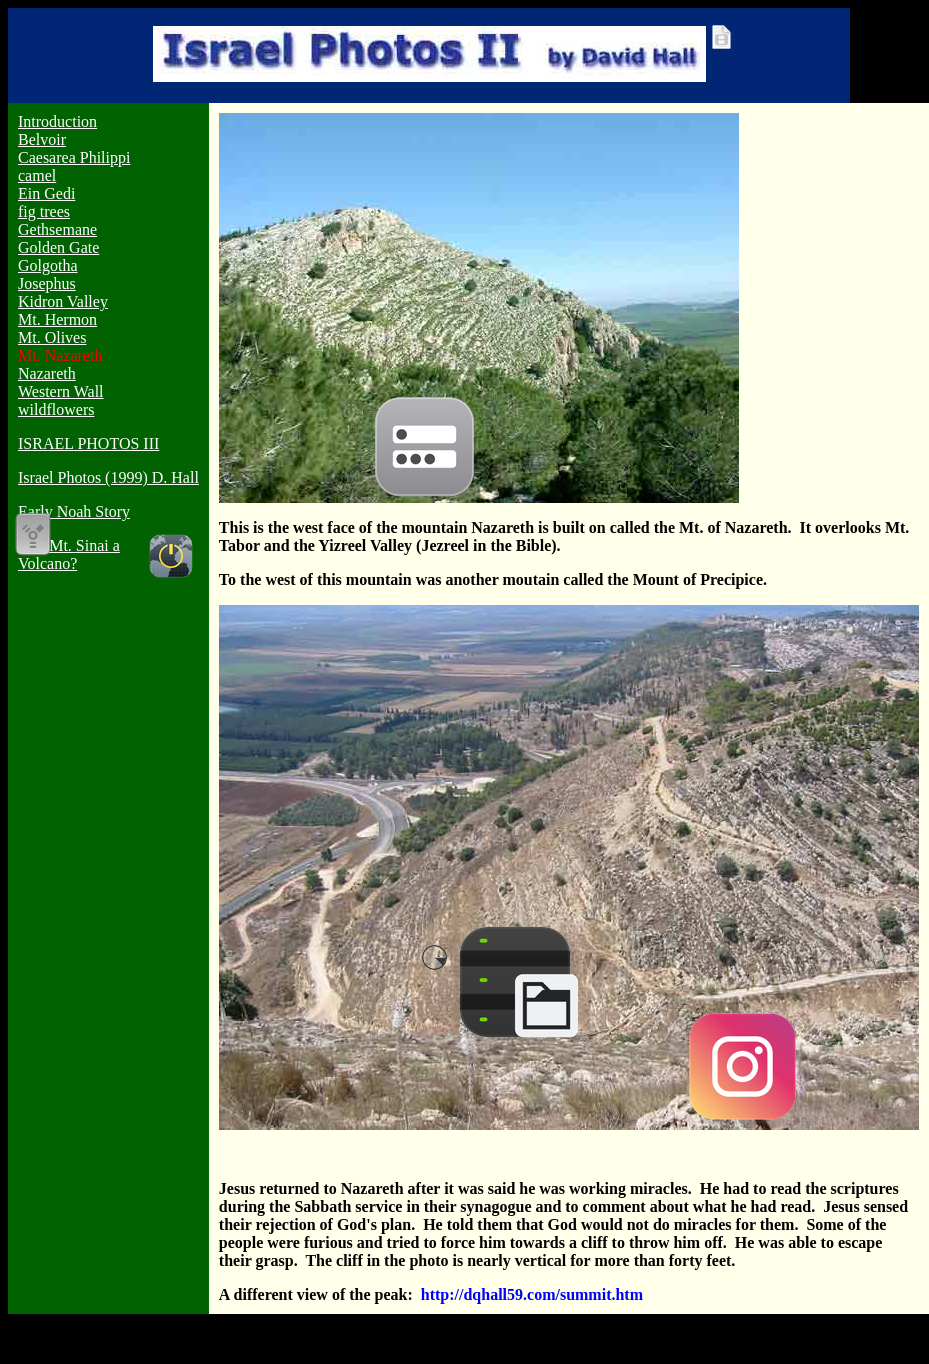 The width and height of the screenshot is (929, 1364). What do you see at coordinates (424, 448) in the screenshot?
I see `access login and authentication settings` at bounding box center [424, 448].